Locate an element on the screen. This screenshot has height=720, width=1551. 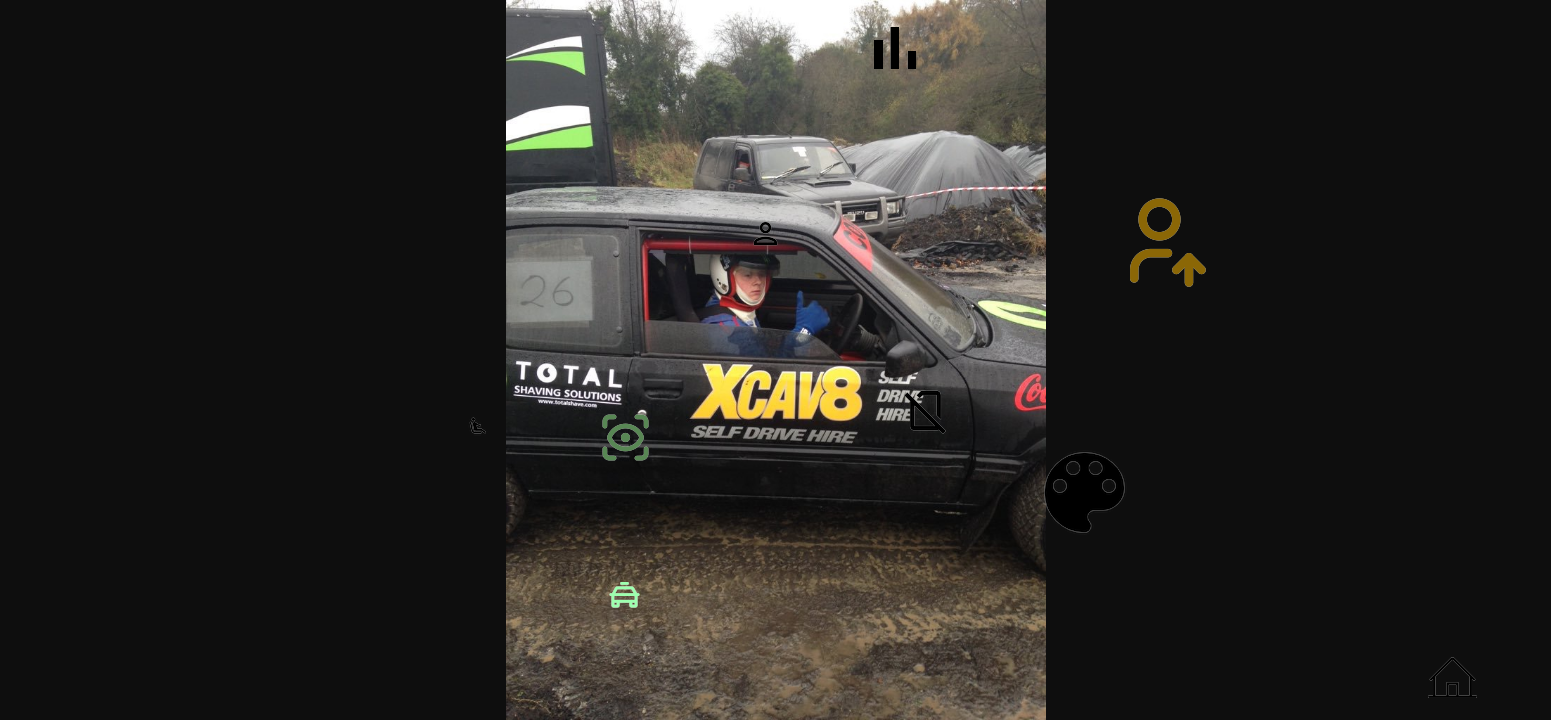
view your profile is located at coordinates (765, 233).